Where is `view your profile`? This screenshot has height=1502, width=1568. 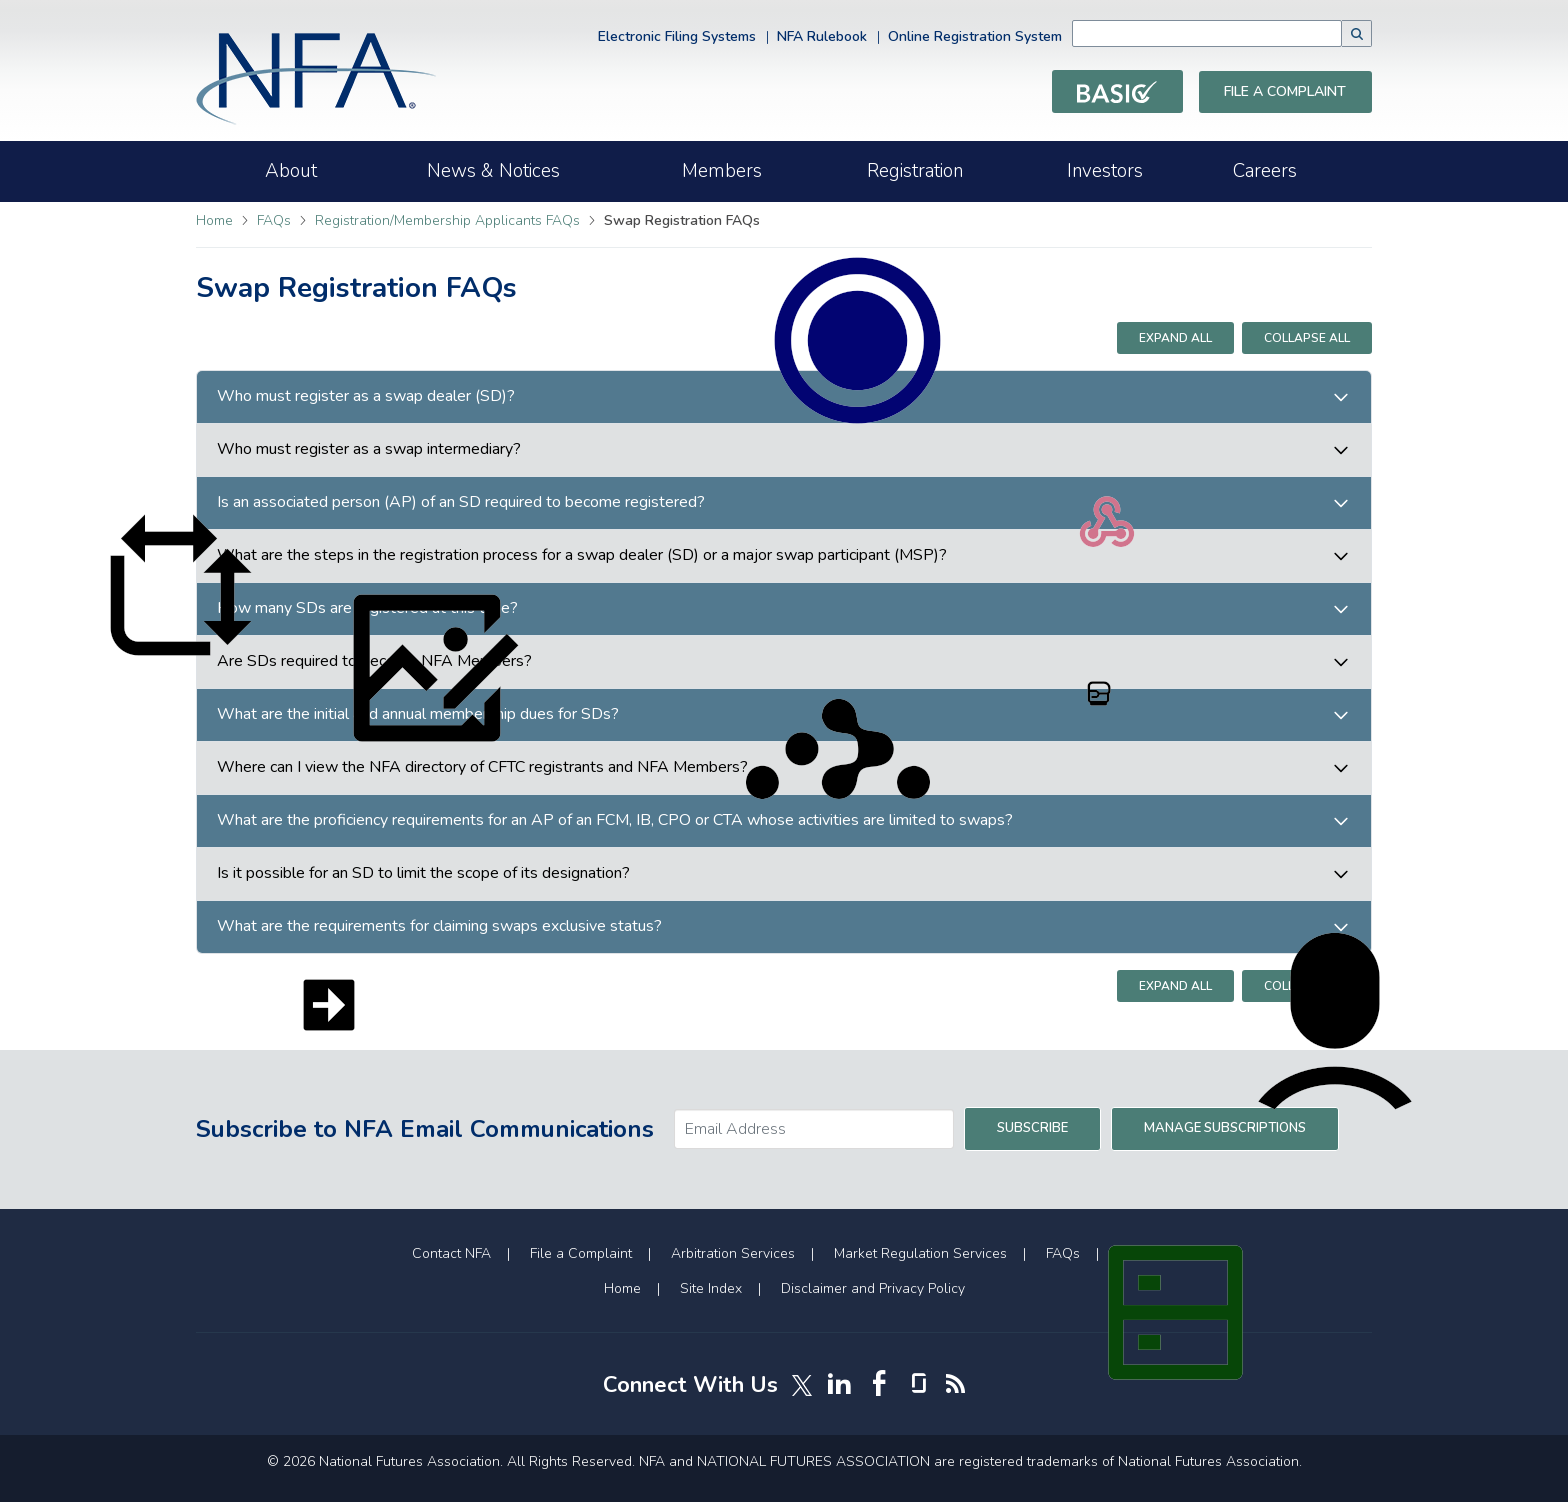
view your profile is located at coordinates (1335, 1022).